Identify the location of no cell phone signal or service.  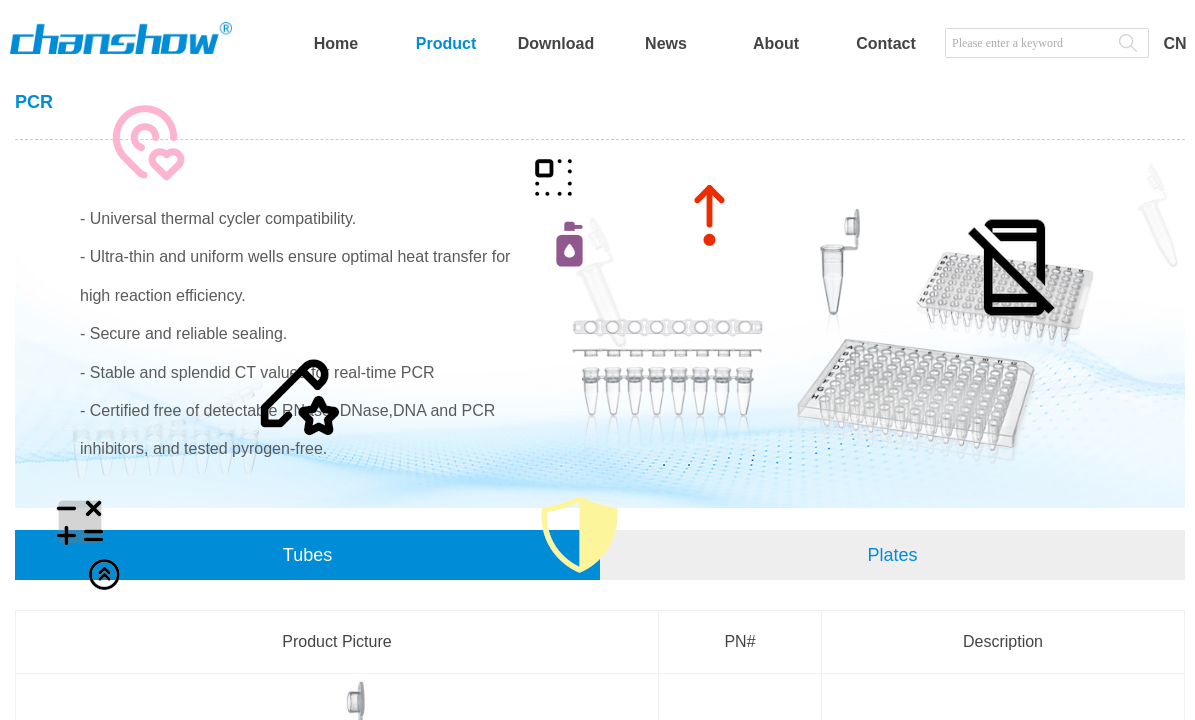
(1014, 267).